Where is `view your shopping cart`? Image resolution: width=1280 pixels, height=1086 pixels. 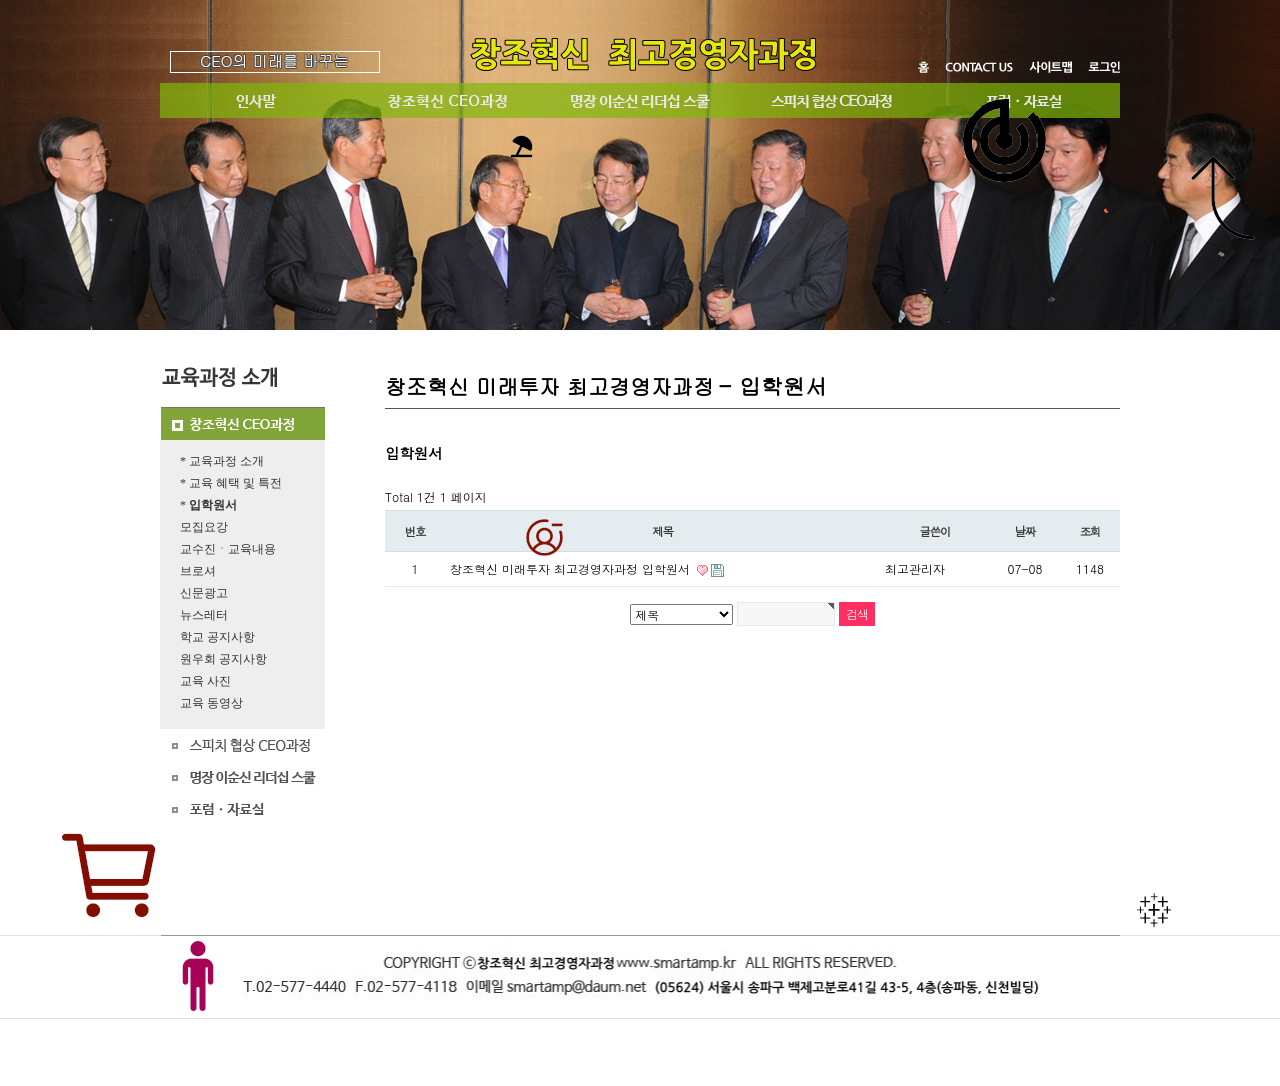 view your shopping cart is located at coordinates (110, 875).